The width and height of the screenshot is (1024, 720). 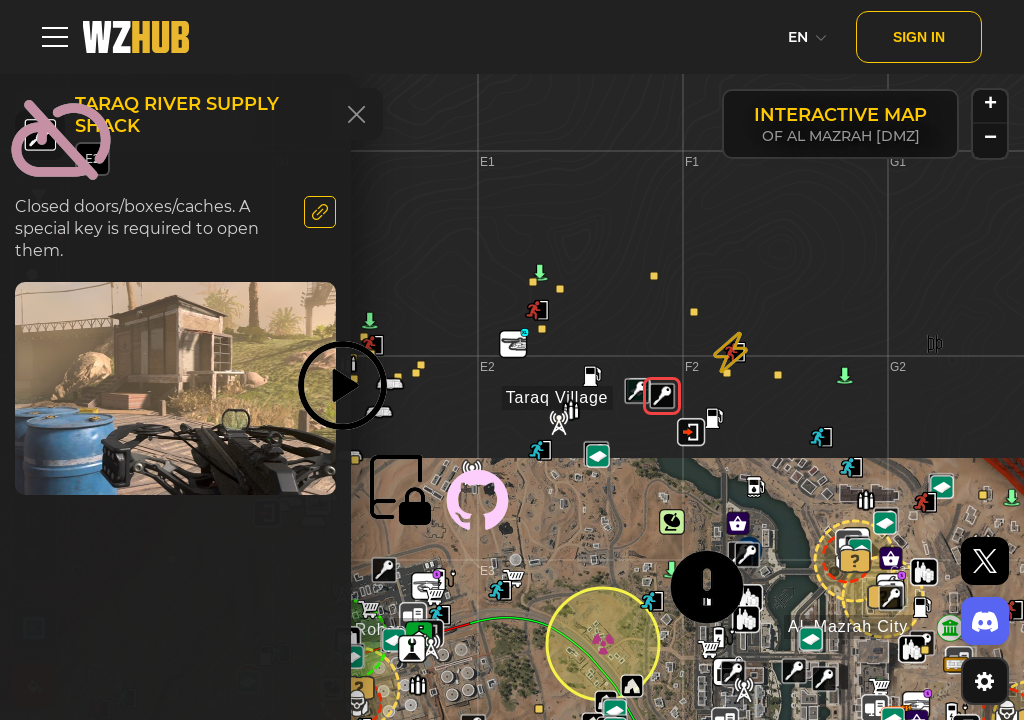 I want to click on distribute objects from the left edge, so click(x=935, y=344).